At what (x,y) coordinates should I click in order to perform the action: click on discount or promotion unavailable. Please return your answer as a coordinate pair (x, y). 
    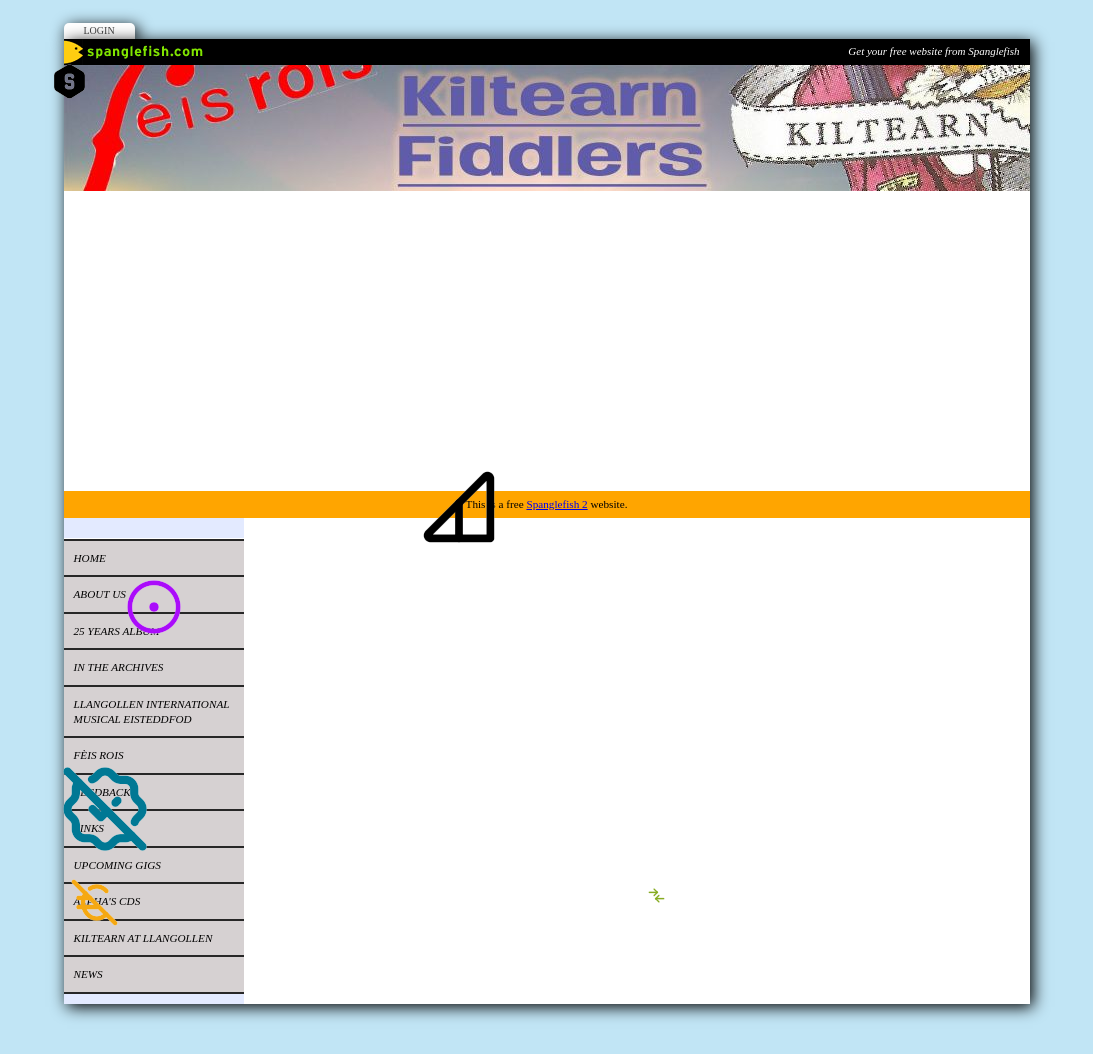
    Looking at the image, I should click on (105, 809).